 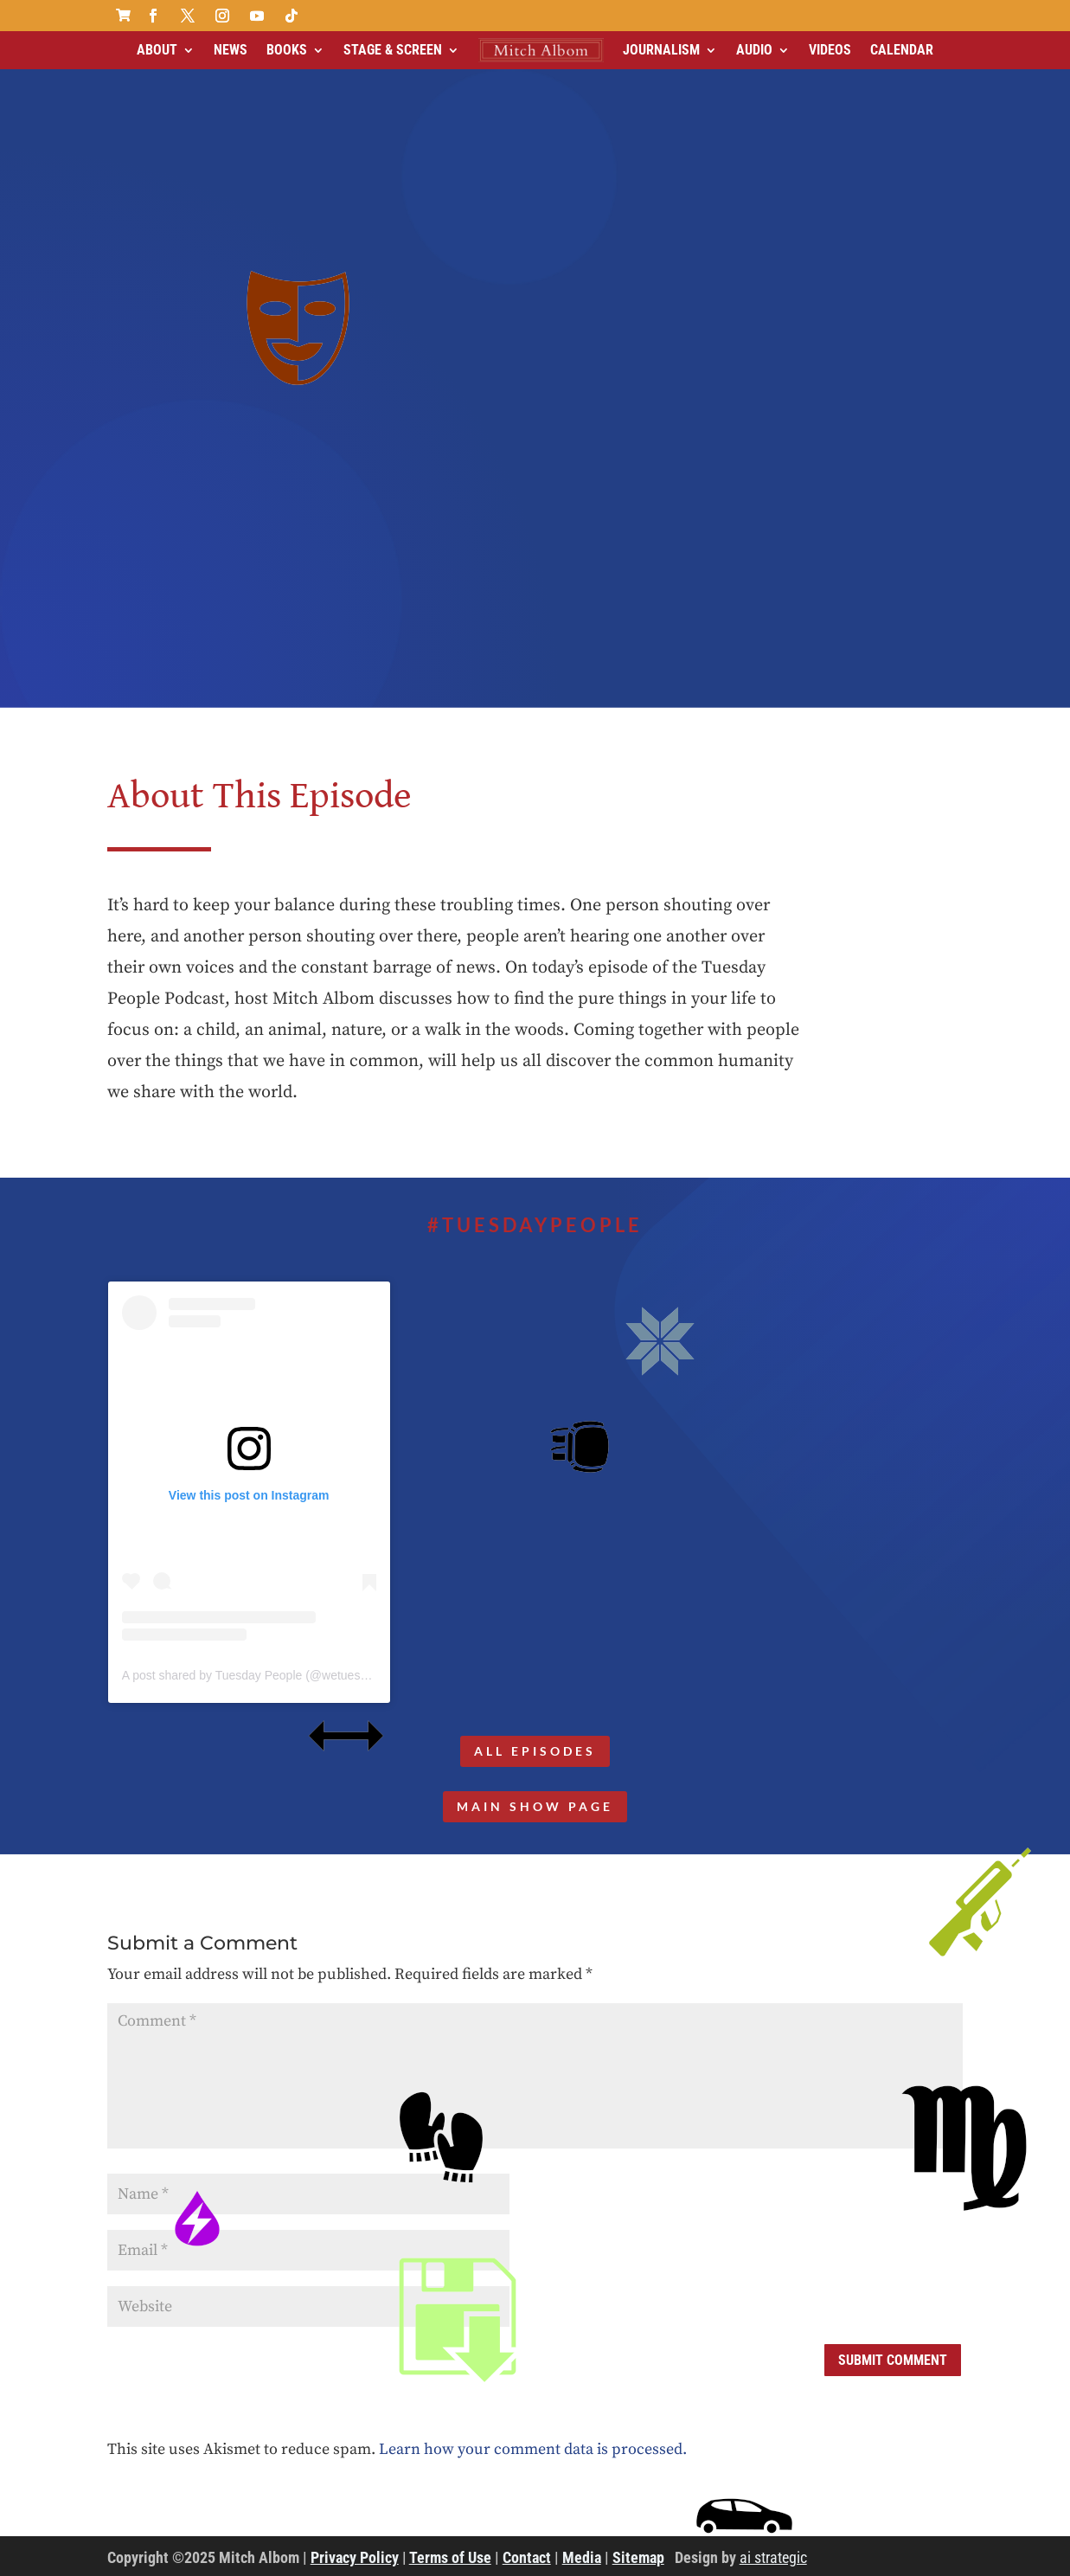 What do you see at coordinates (441, 2137) in the screenshot?
I see `winter gear or cold weather equipment category` at bounding box center [441, 2137].